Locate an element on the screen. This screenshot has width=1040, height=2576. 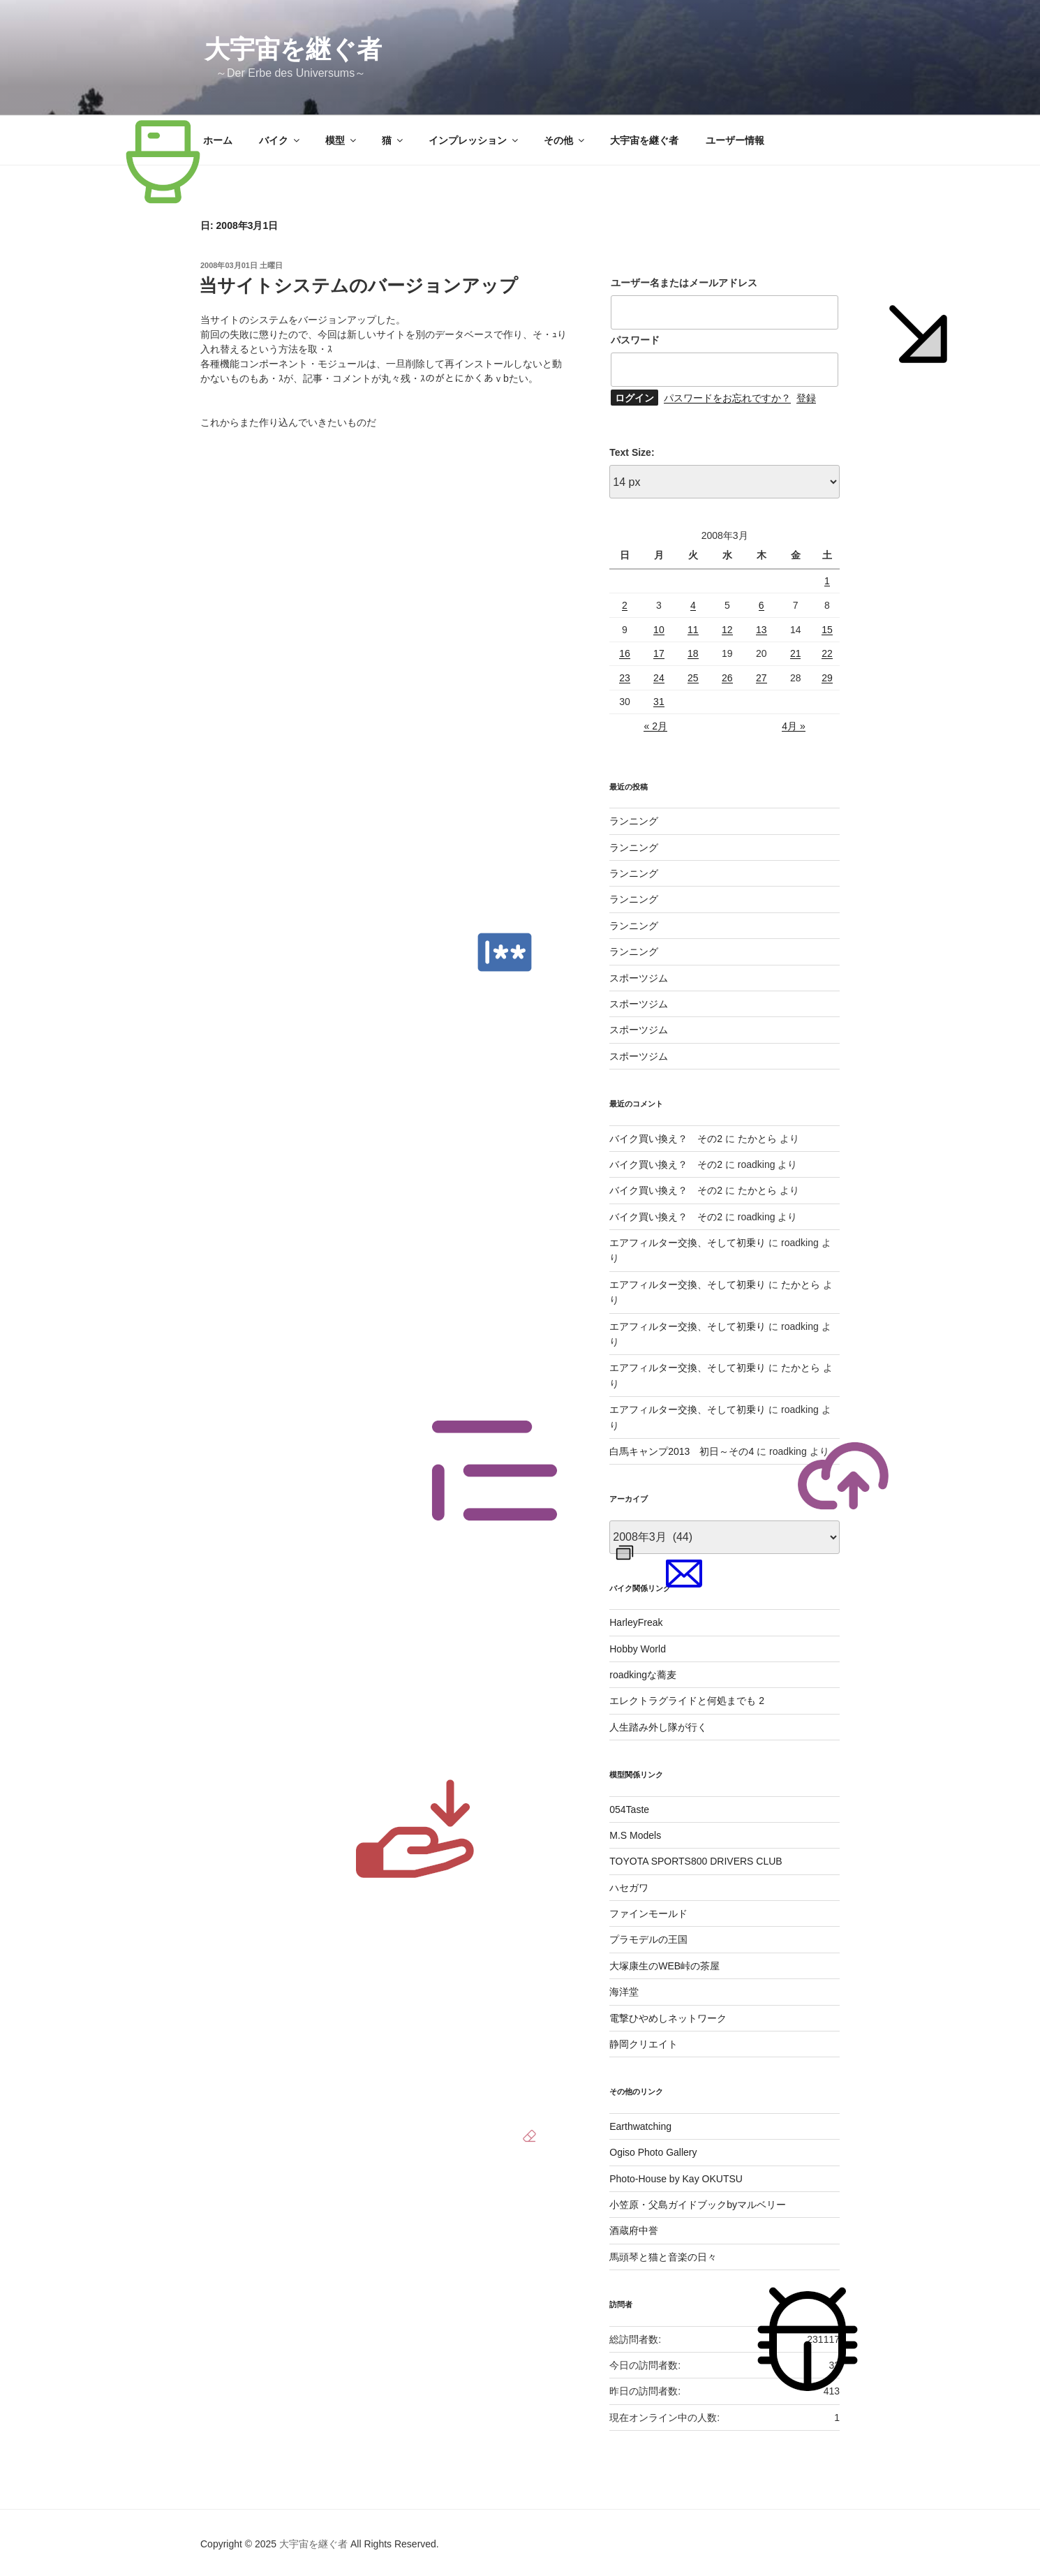
open your email inbox is located at coordinates (684, 1574).